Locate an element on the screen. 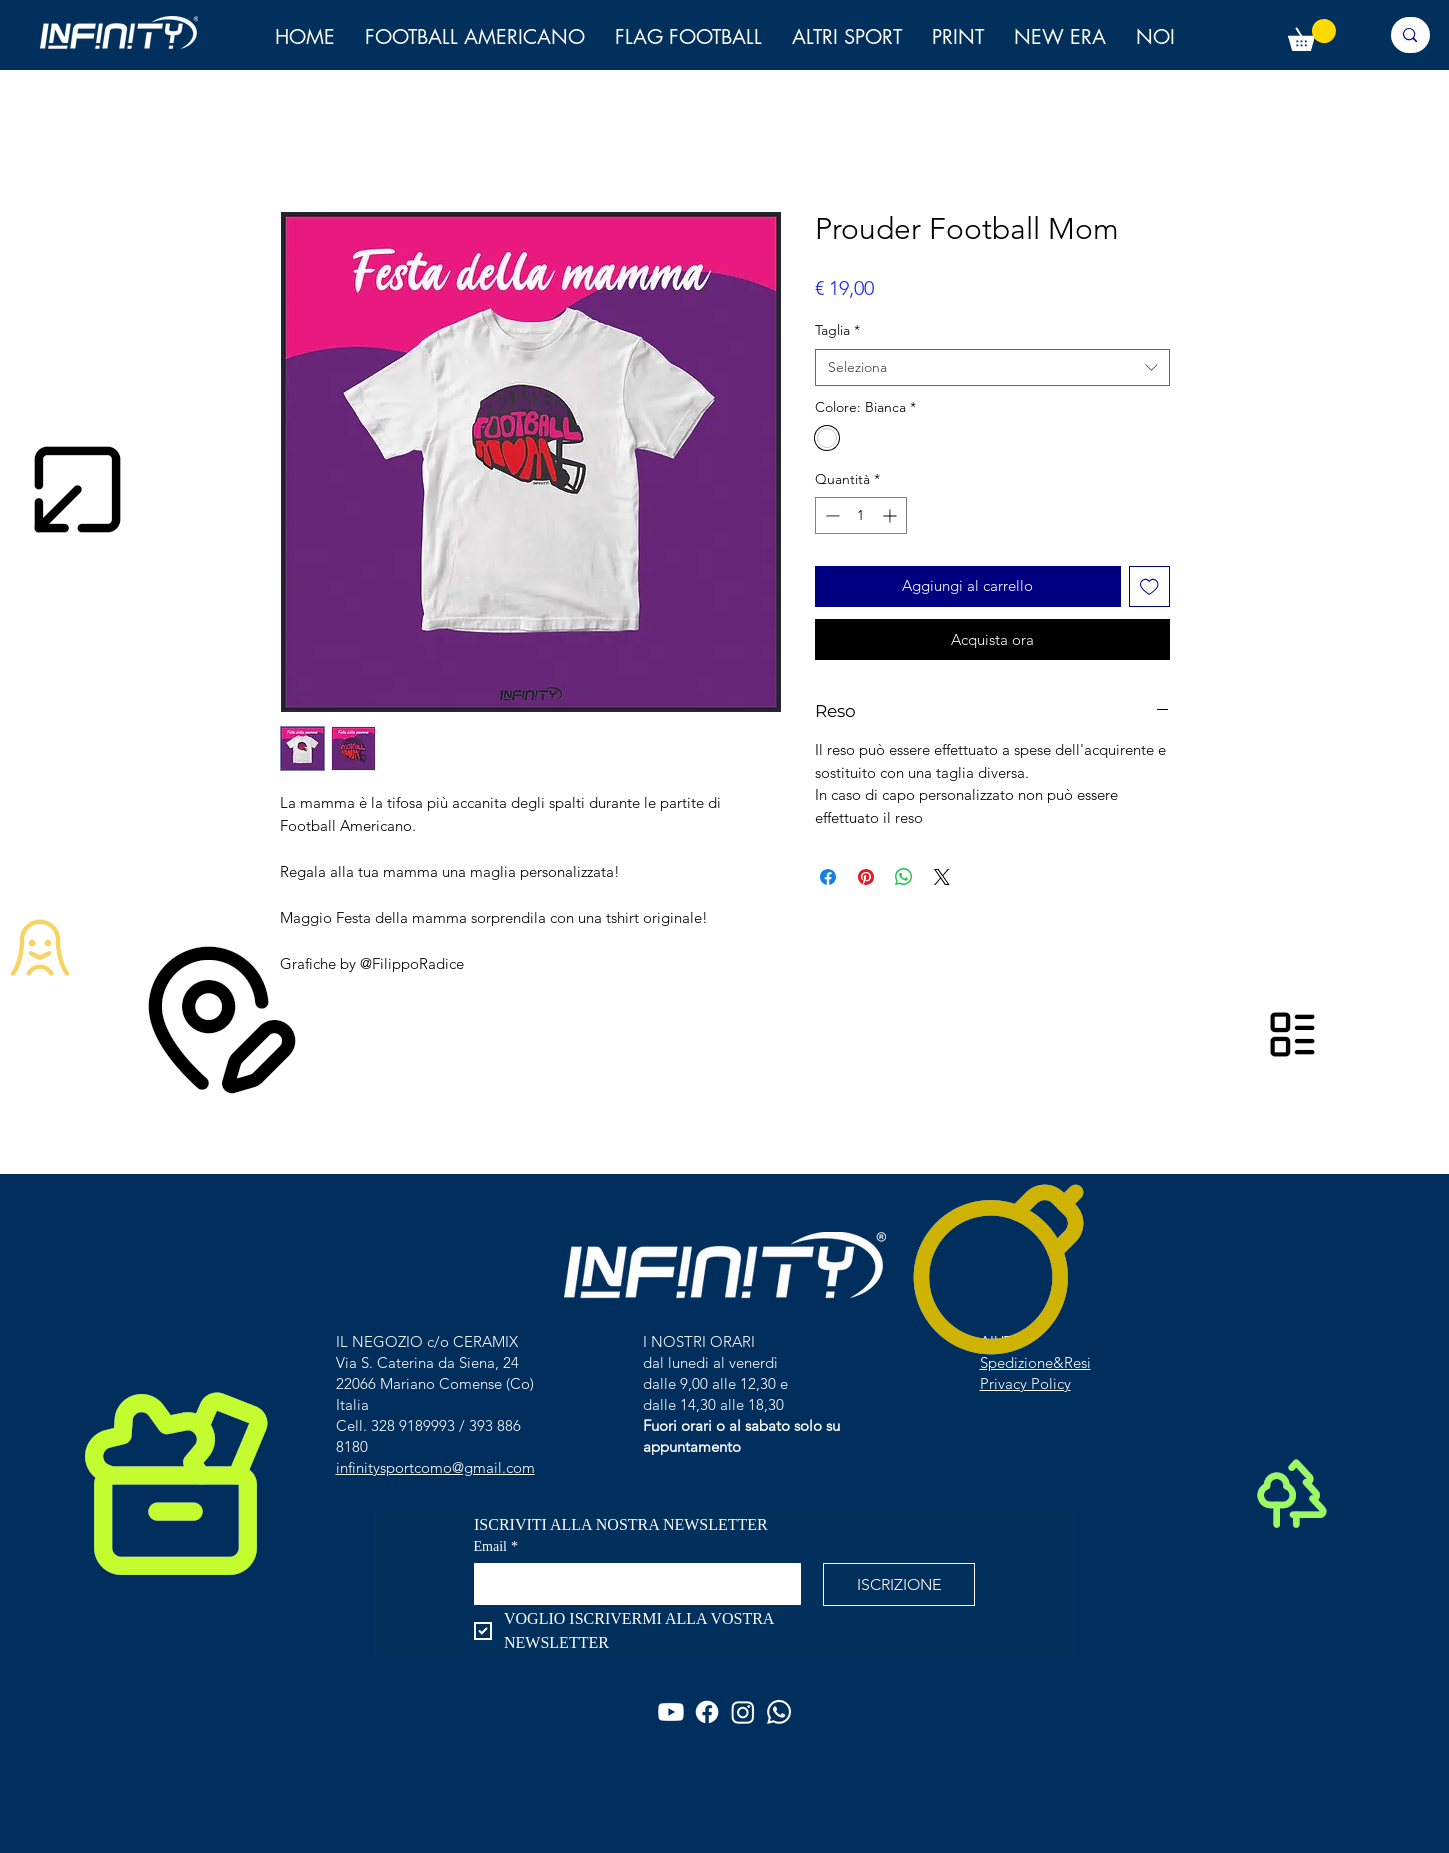  view parks or natural areas nearby is located at coordinates (1293, 1492).